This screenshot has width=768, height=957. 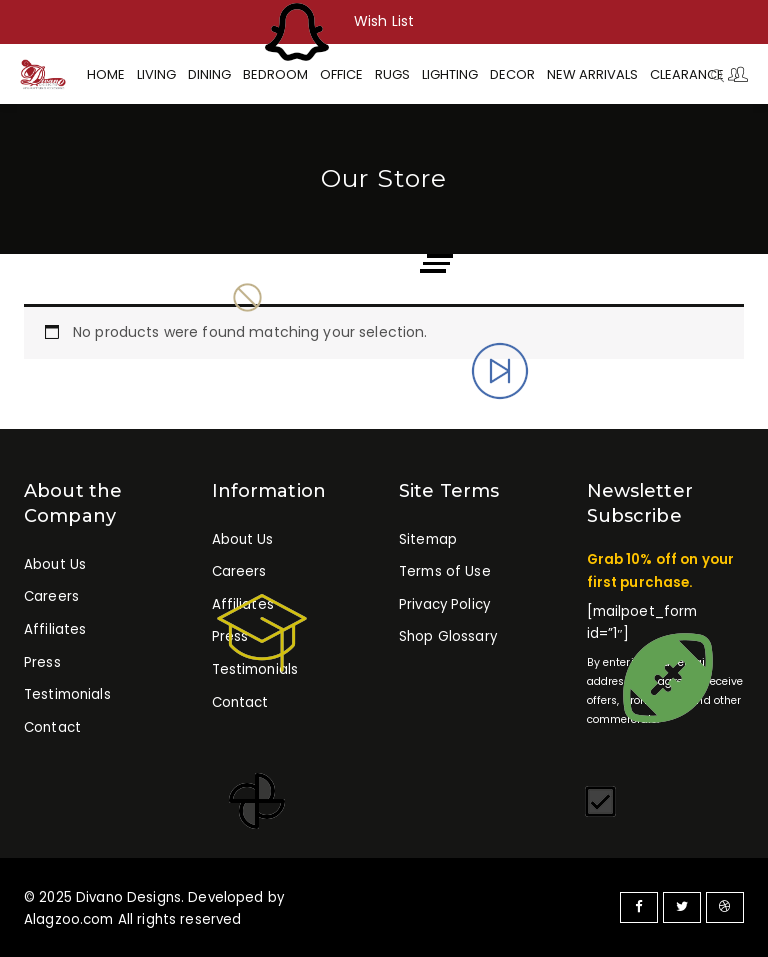 What do you see at coordinates (247, 297) in the screenshot?
I see `indicates a blocked or prohibited action` at bounding box center [247, 297].